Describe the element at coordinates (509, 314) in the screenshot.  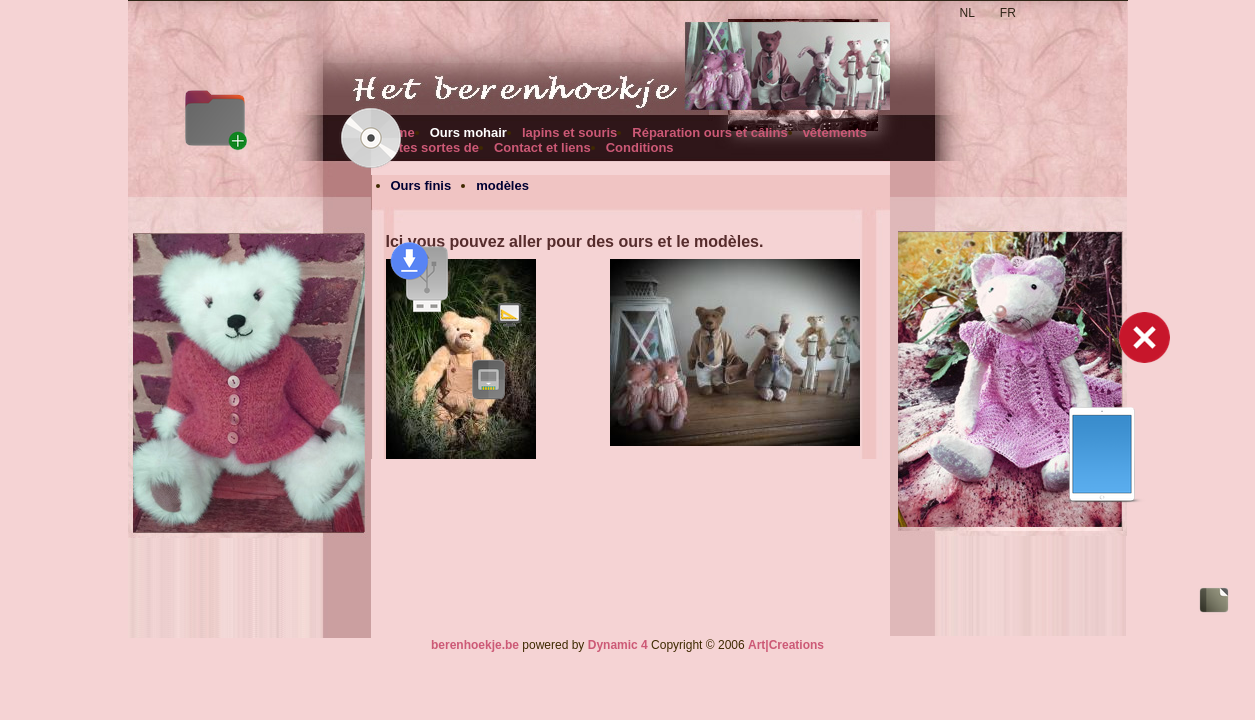
I see `access display settings` at that location.